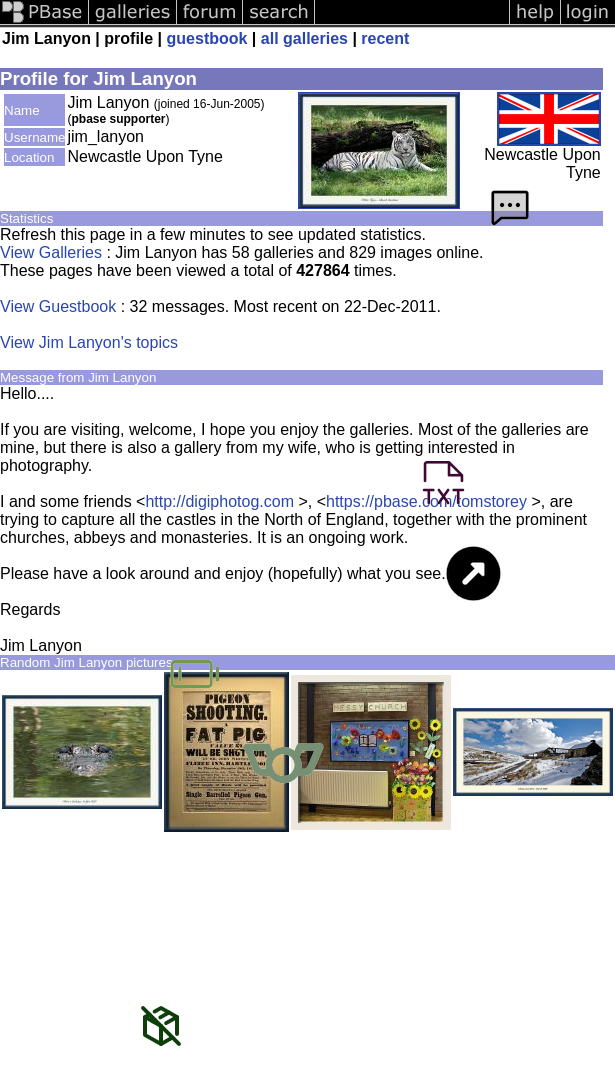  Describe the element at coordinates (443, 484) in the screenshot. I see `open a text file` at that location.